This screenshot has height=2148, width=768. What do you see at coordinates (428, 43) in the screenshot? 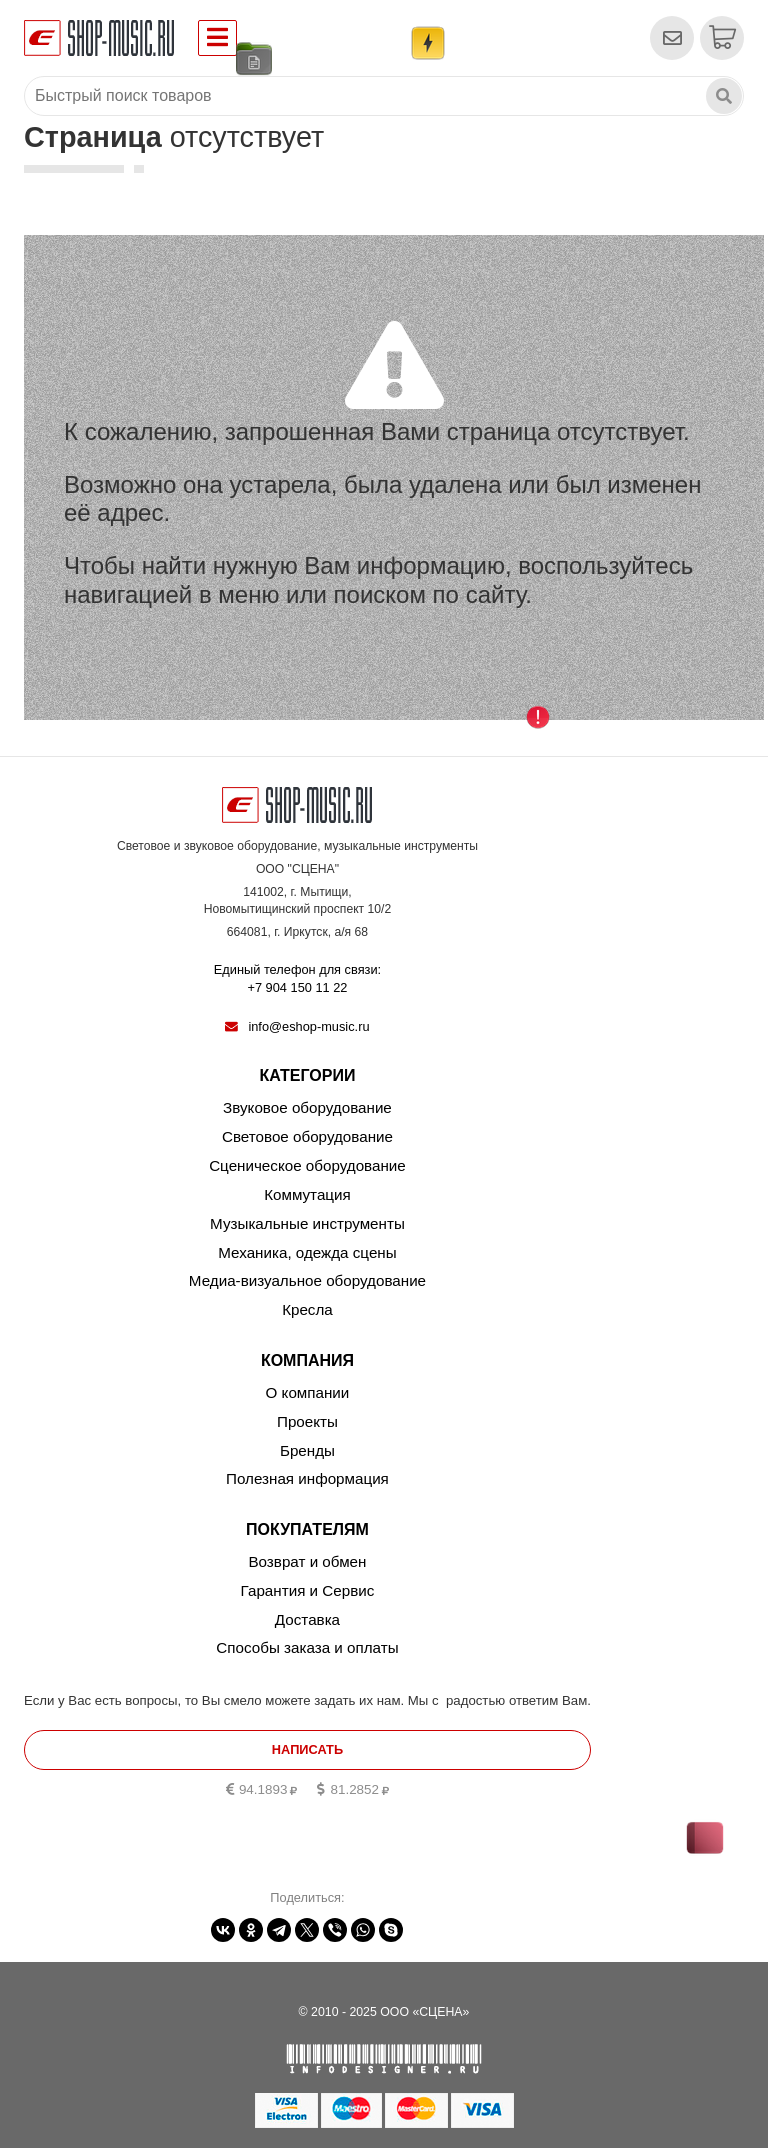
I see `access power and battery settings` at bounding box center [428, 43].